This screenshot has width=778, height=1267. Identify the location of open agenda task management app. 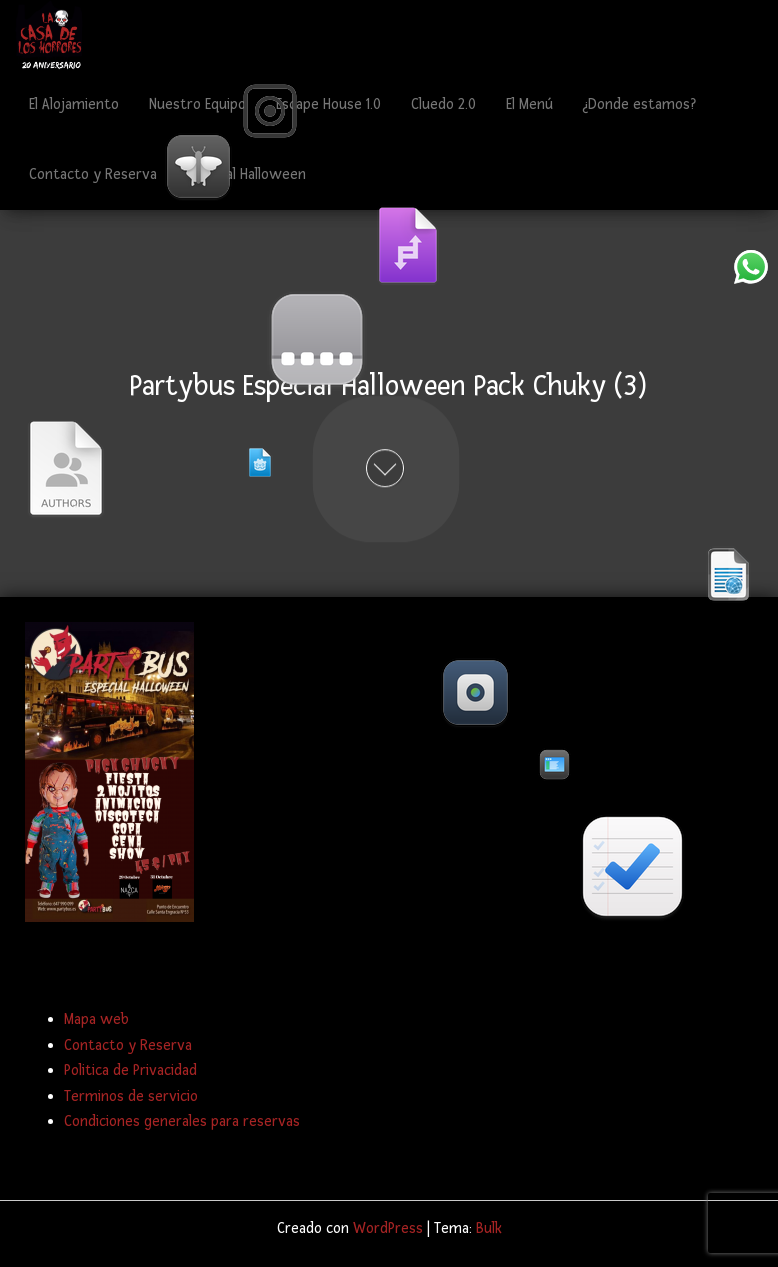
(632, 866).